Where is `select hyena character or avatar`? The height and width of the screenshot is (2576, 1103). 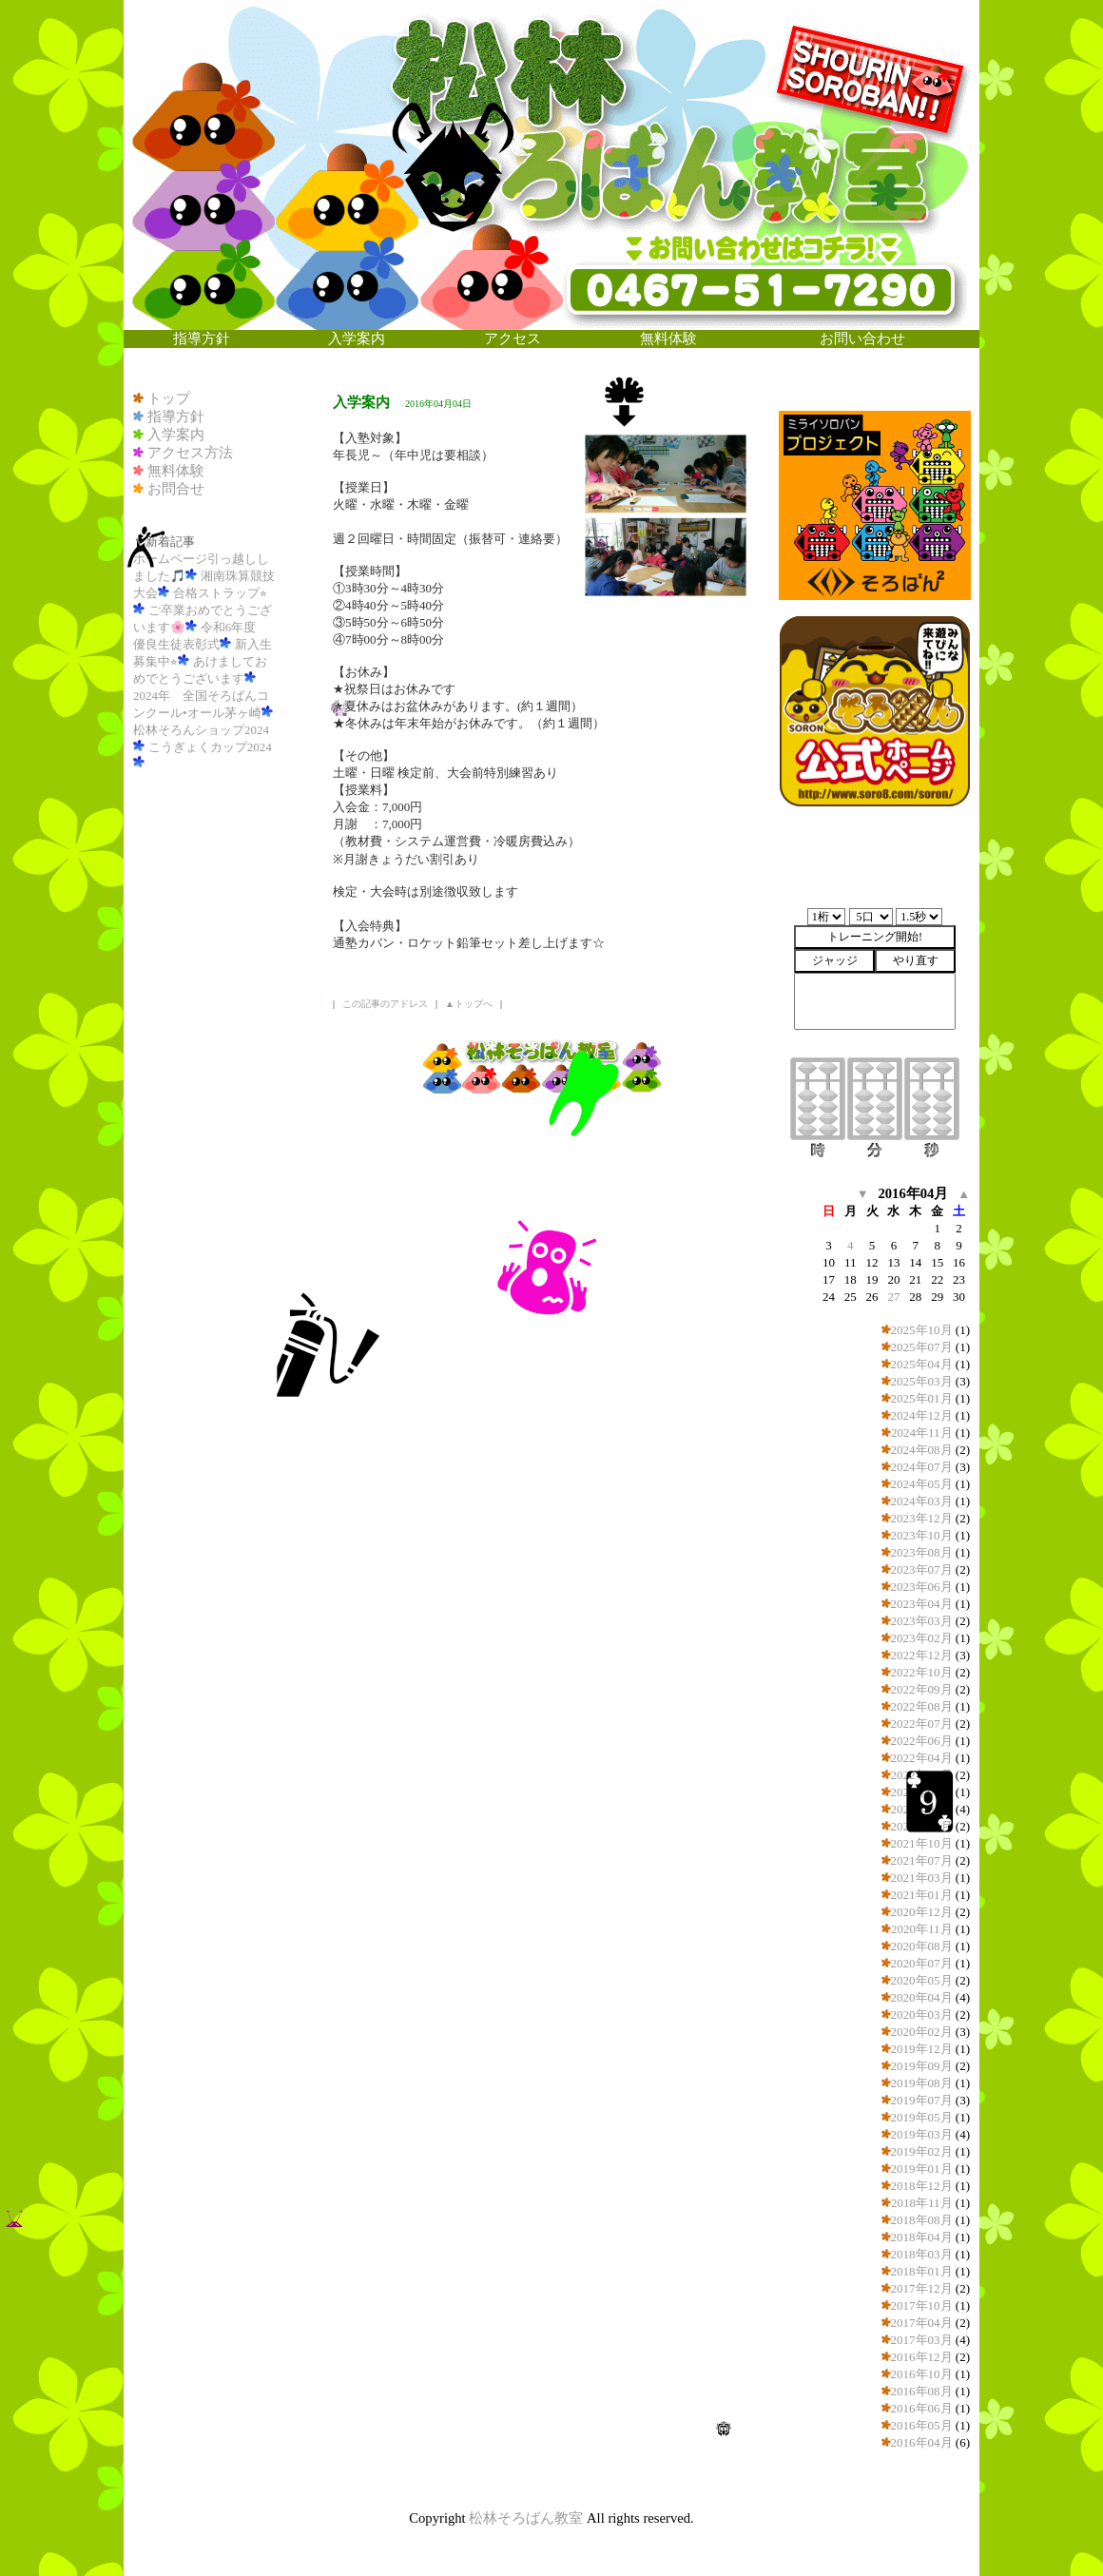 select hyena character or avatar is located at coordinates (453, 167).